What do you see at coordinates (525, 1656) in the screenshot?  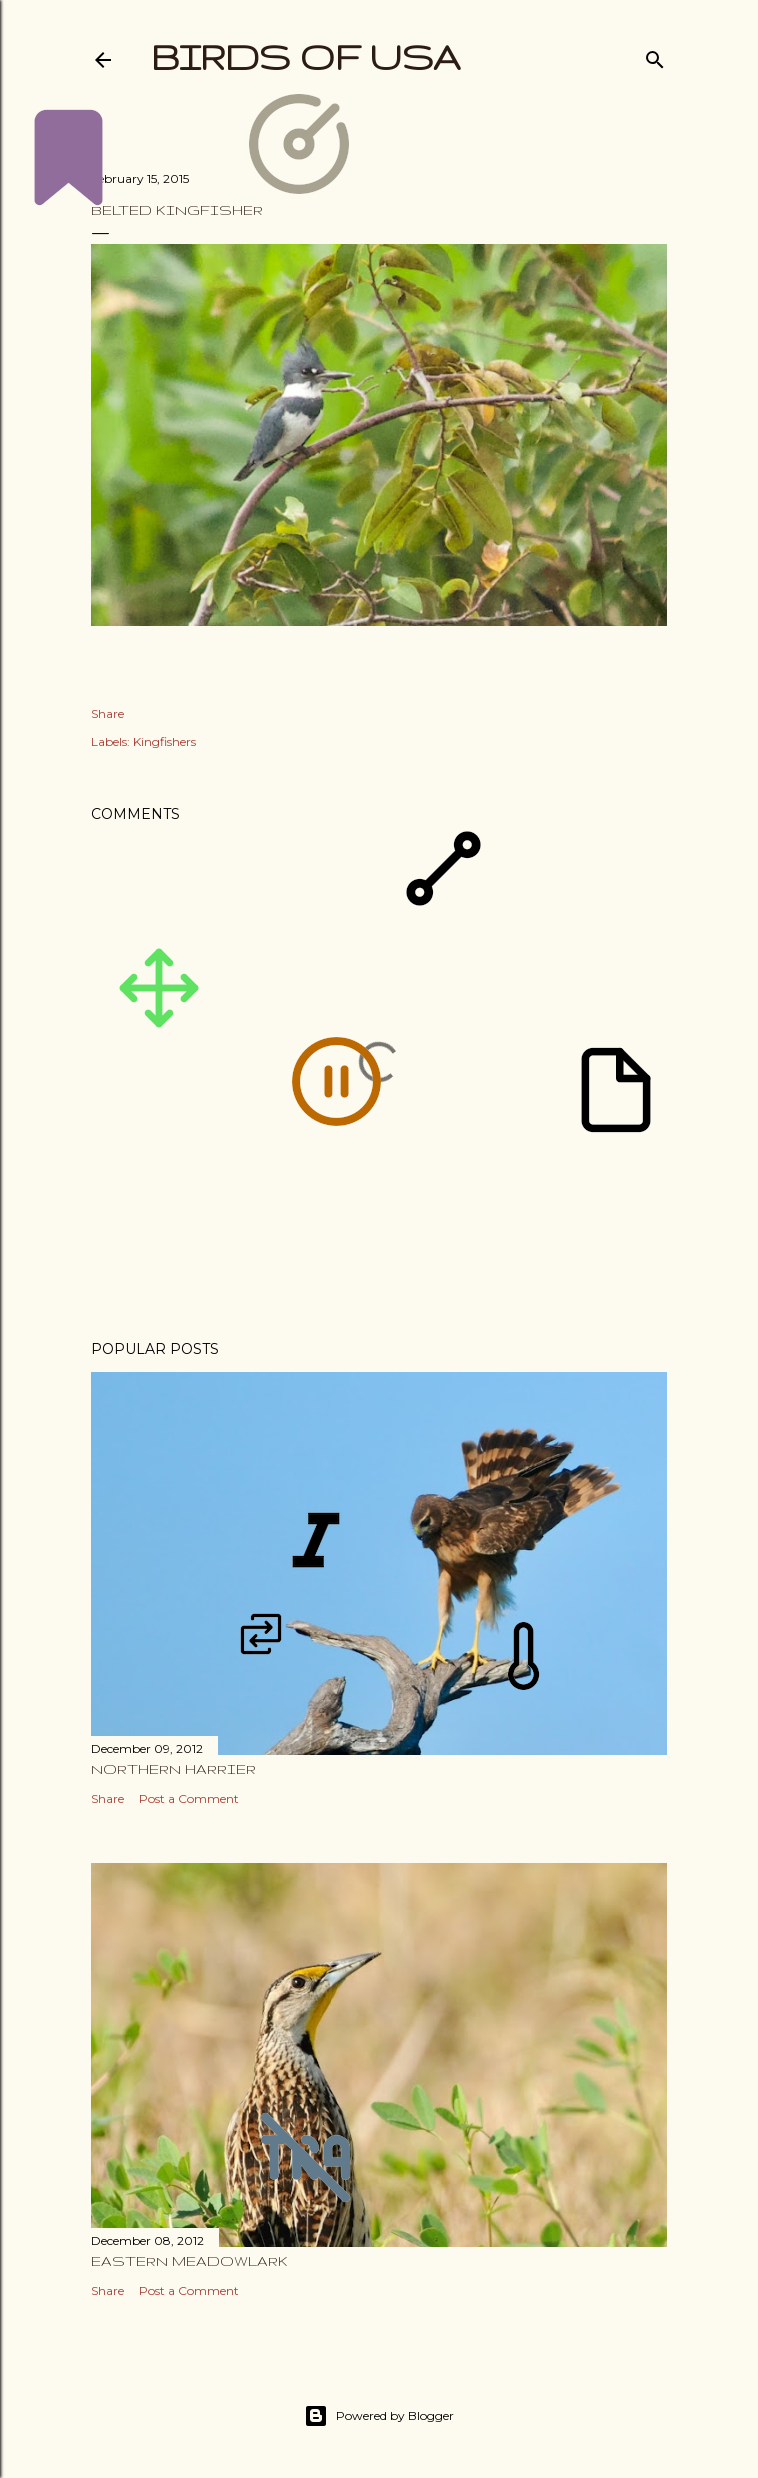 I see `view current temperature` at bounding box center [525, 1656].